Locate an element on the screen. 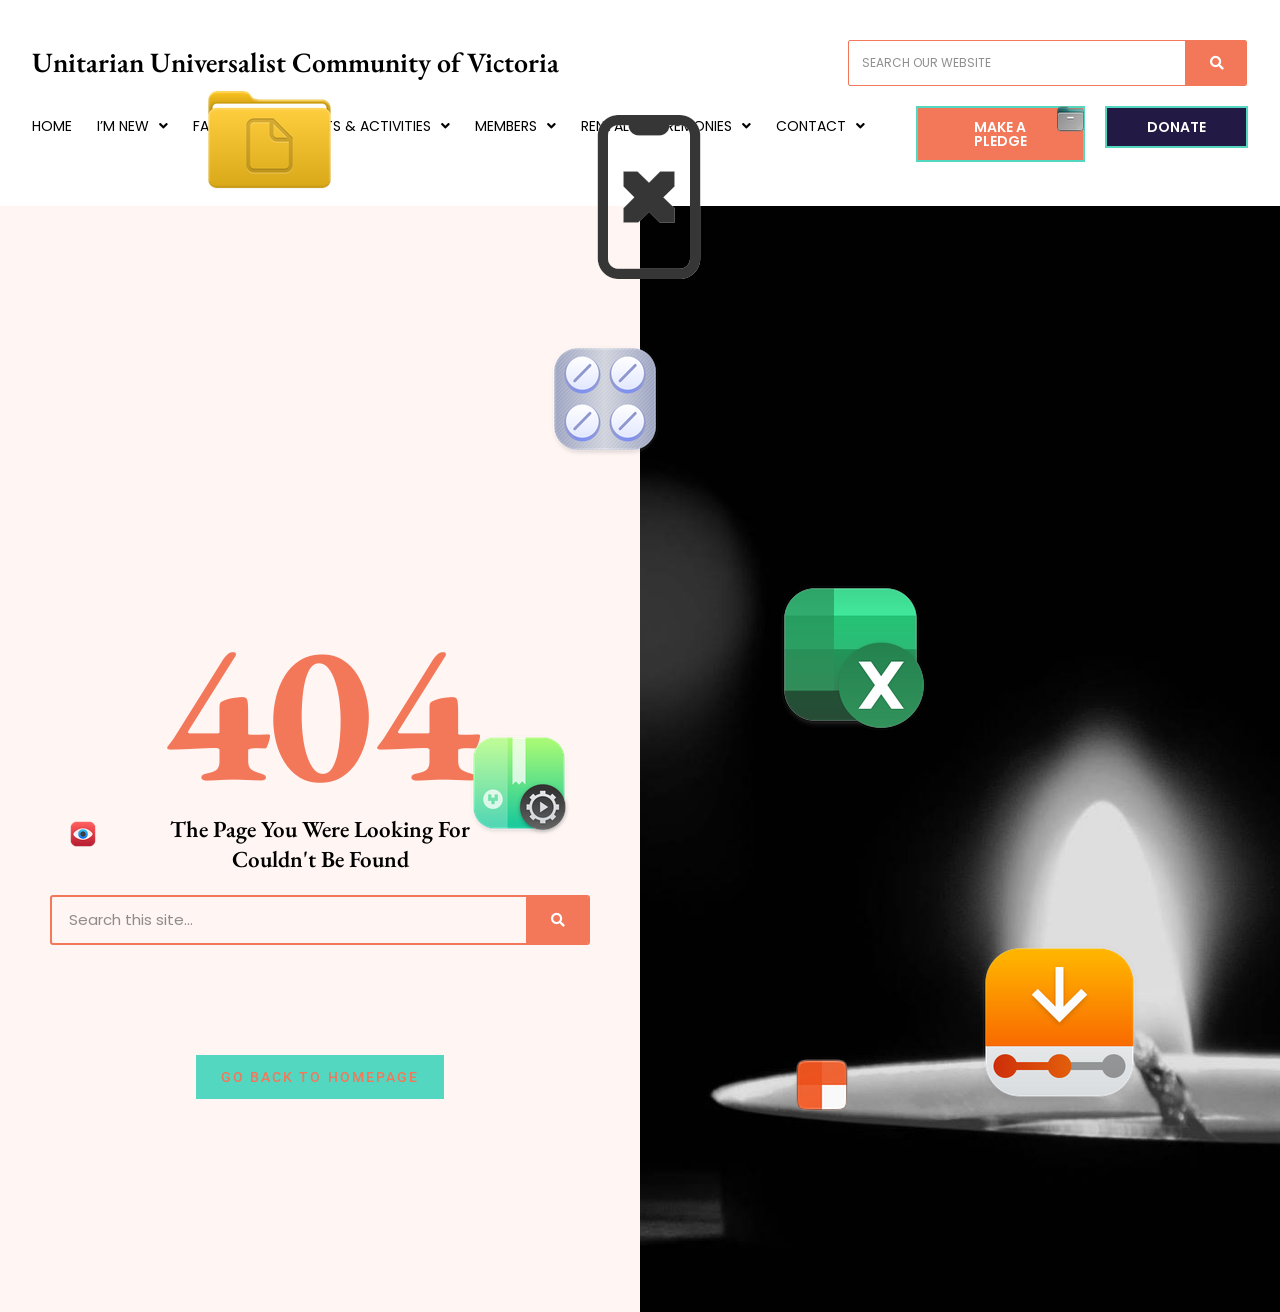  open Microsoft Excel is located at coordinates (850, 654).